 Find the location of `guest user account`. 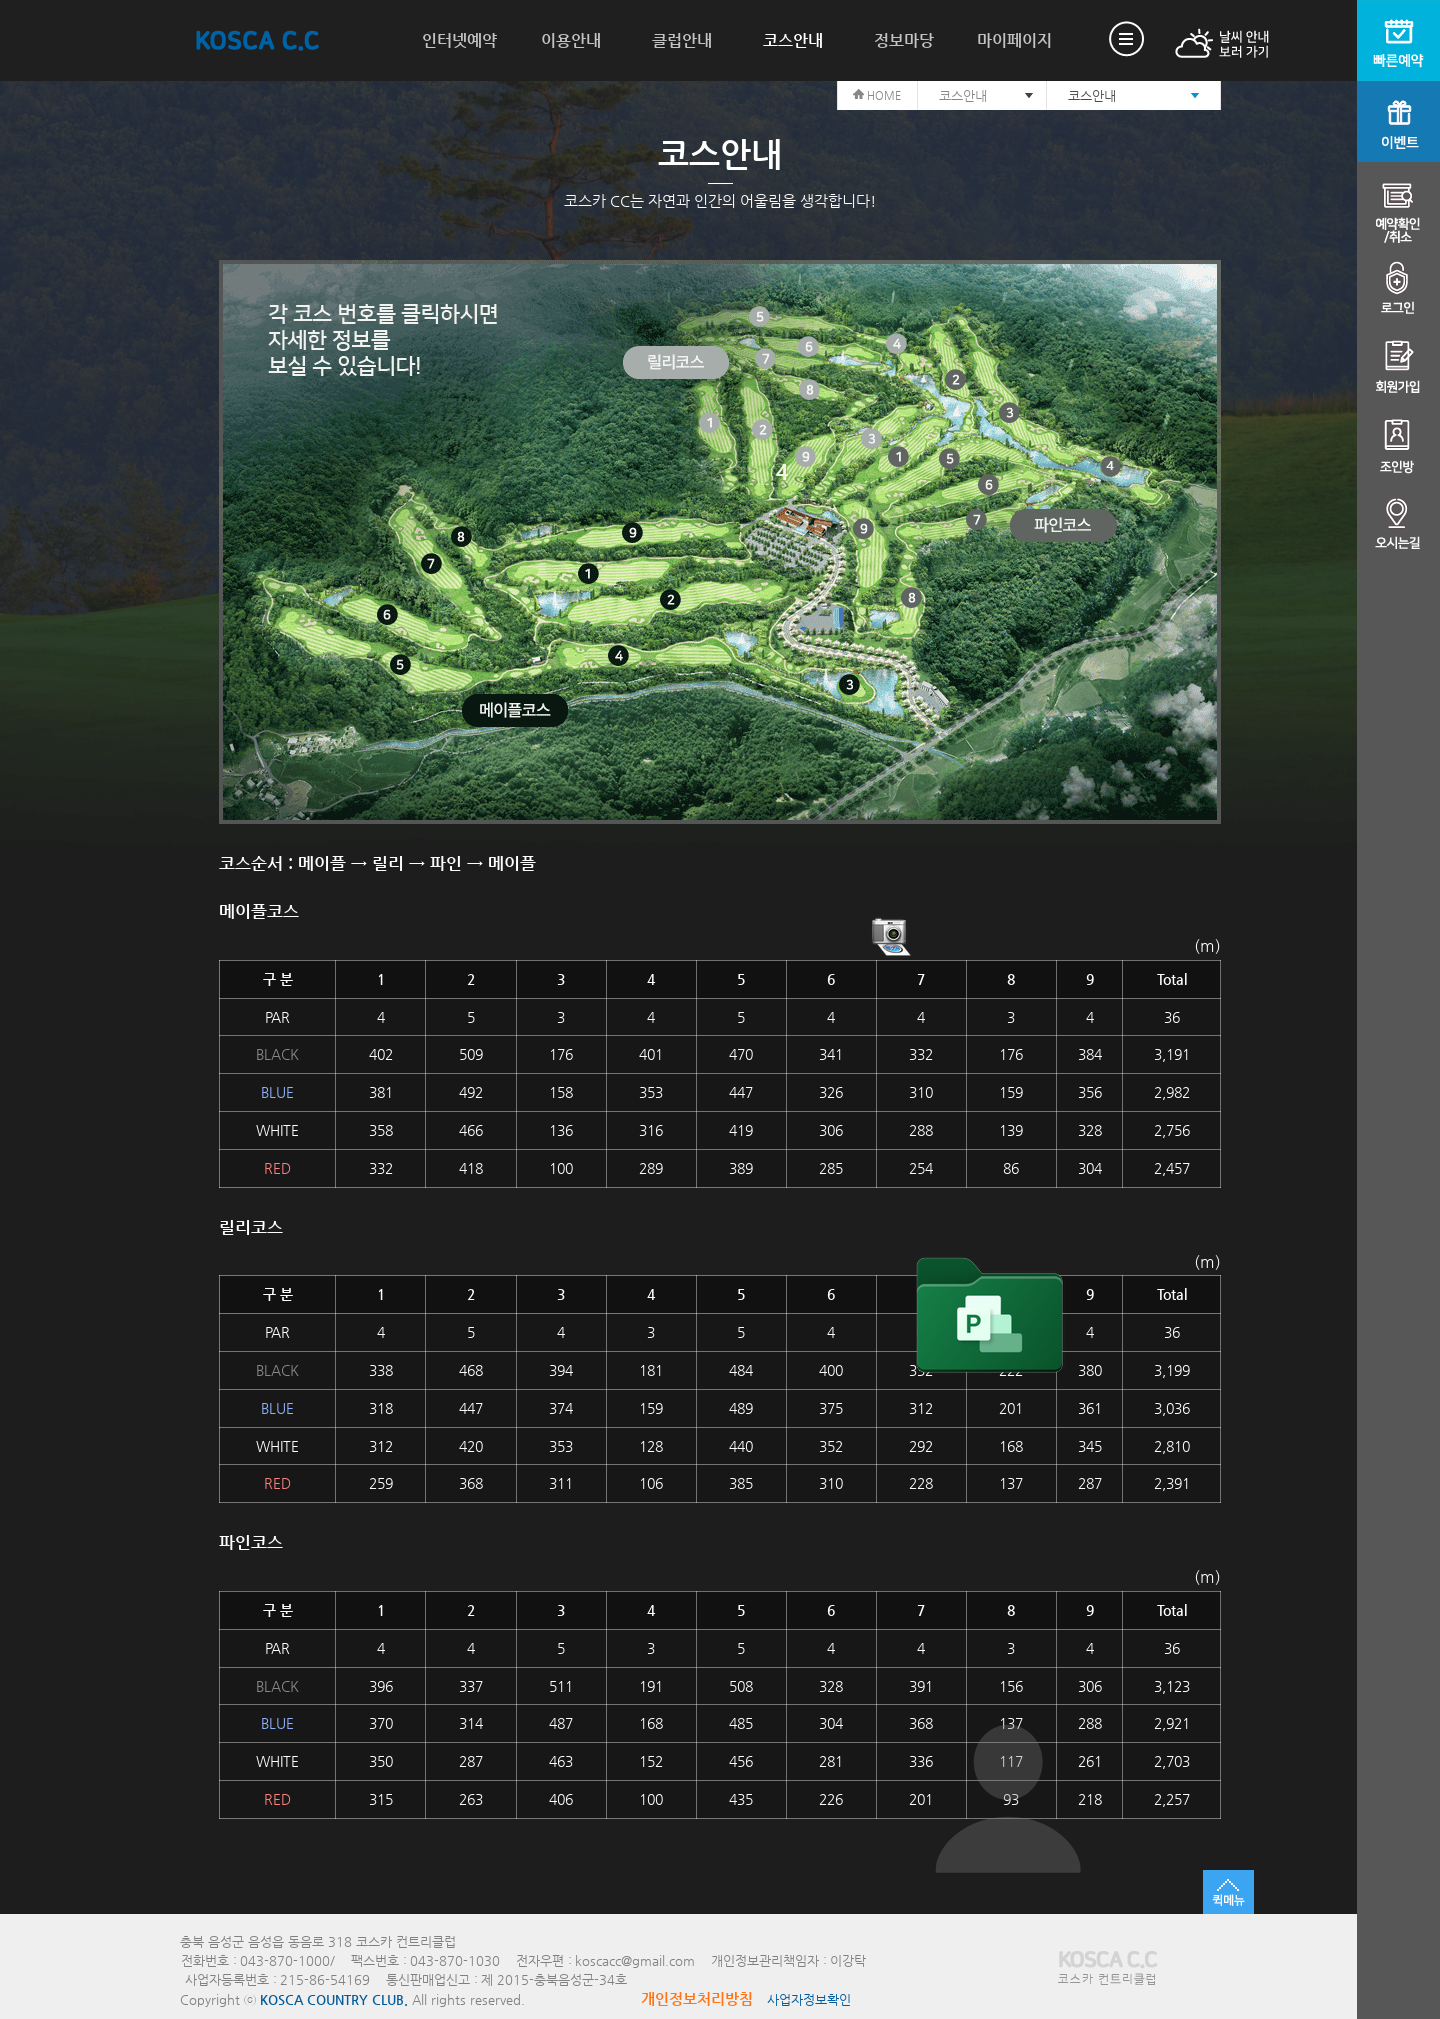

guest user account is located at coordinates (1008, 1798).